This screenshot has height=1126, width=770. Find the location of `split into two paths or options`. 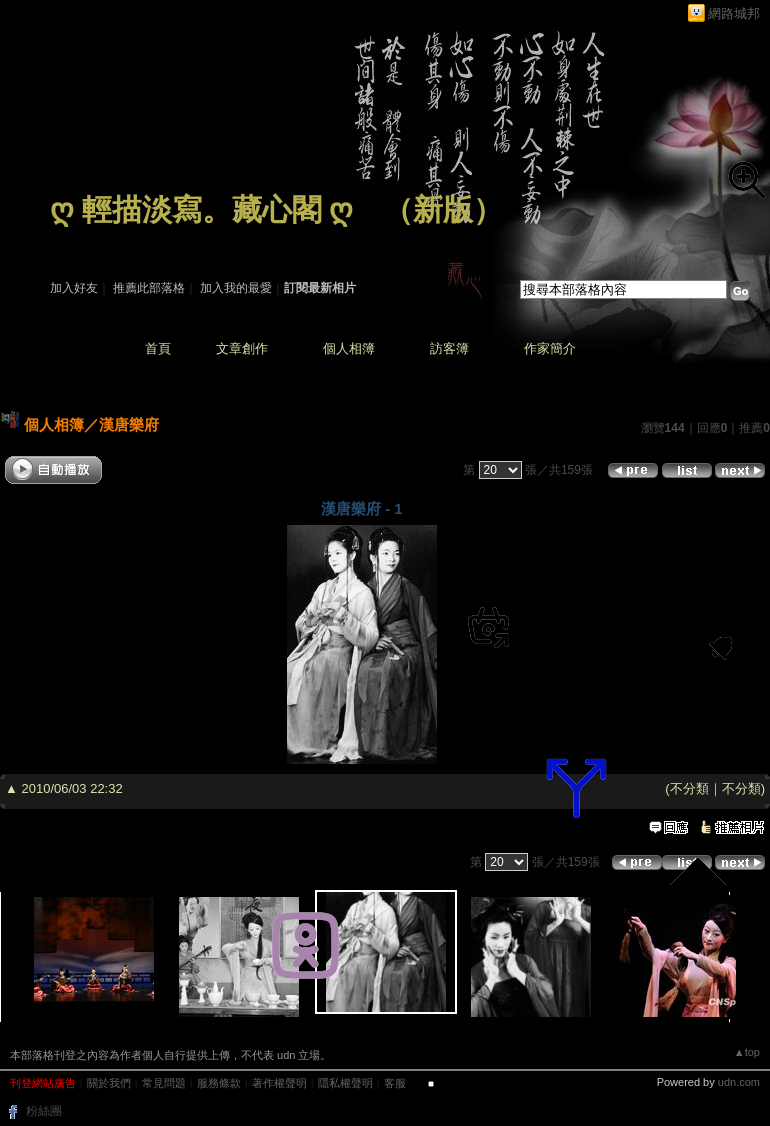

split into two paths or options is located at coordinates (576, 788).